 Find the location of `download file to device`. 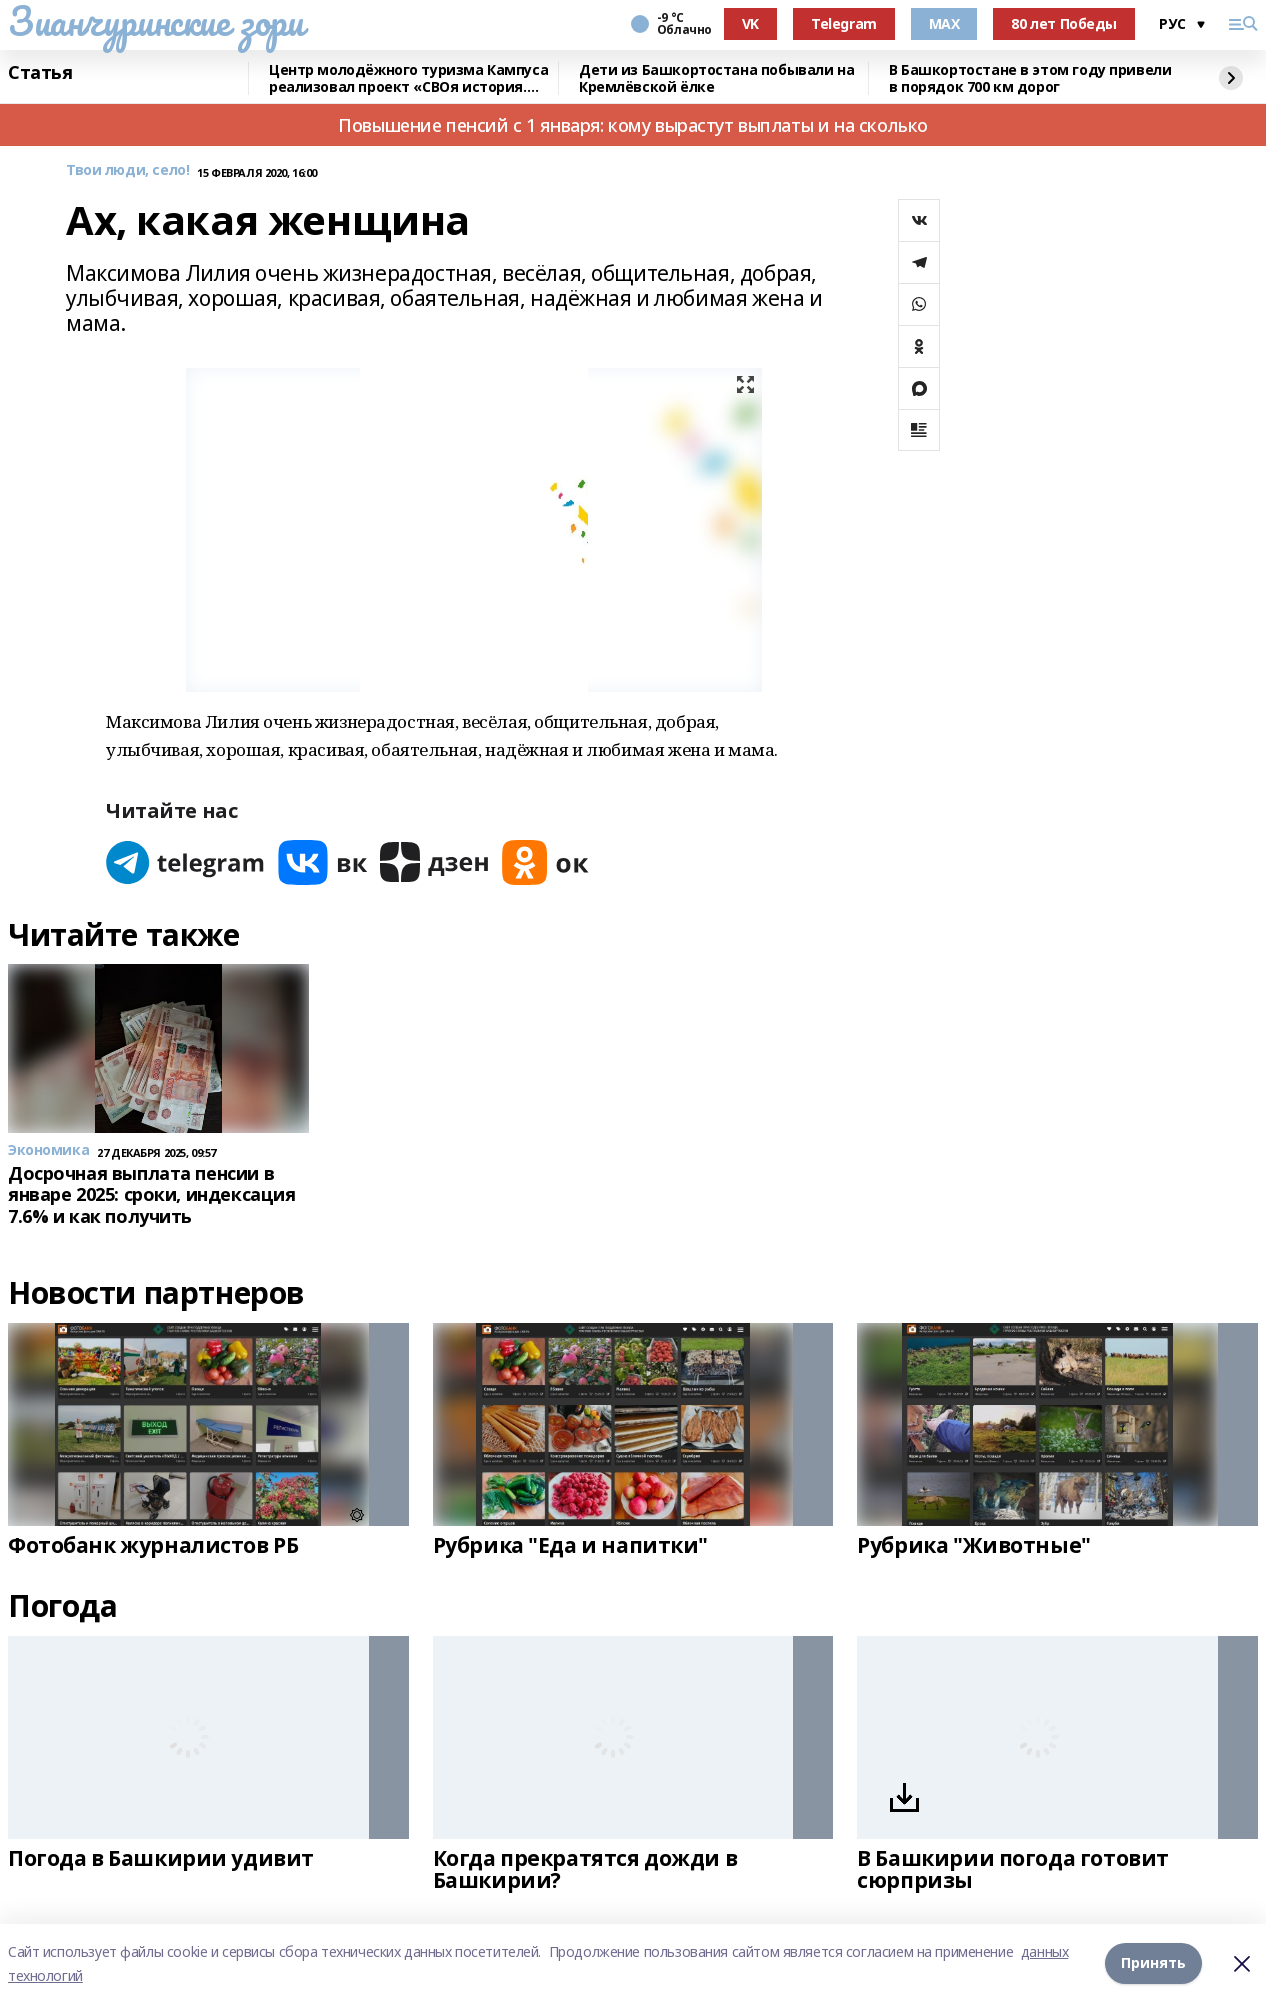

download file to device is located at coordinates (904, 1797).